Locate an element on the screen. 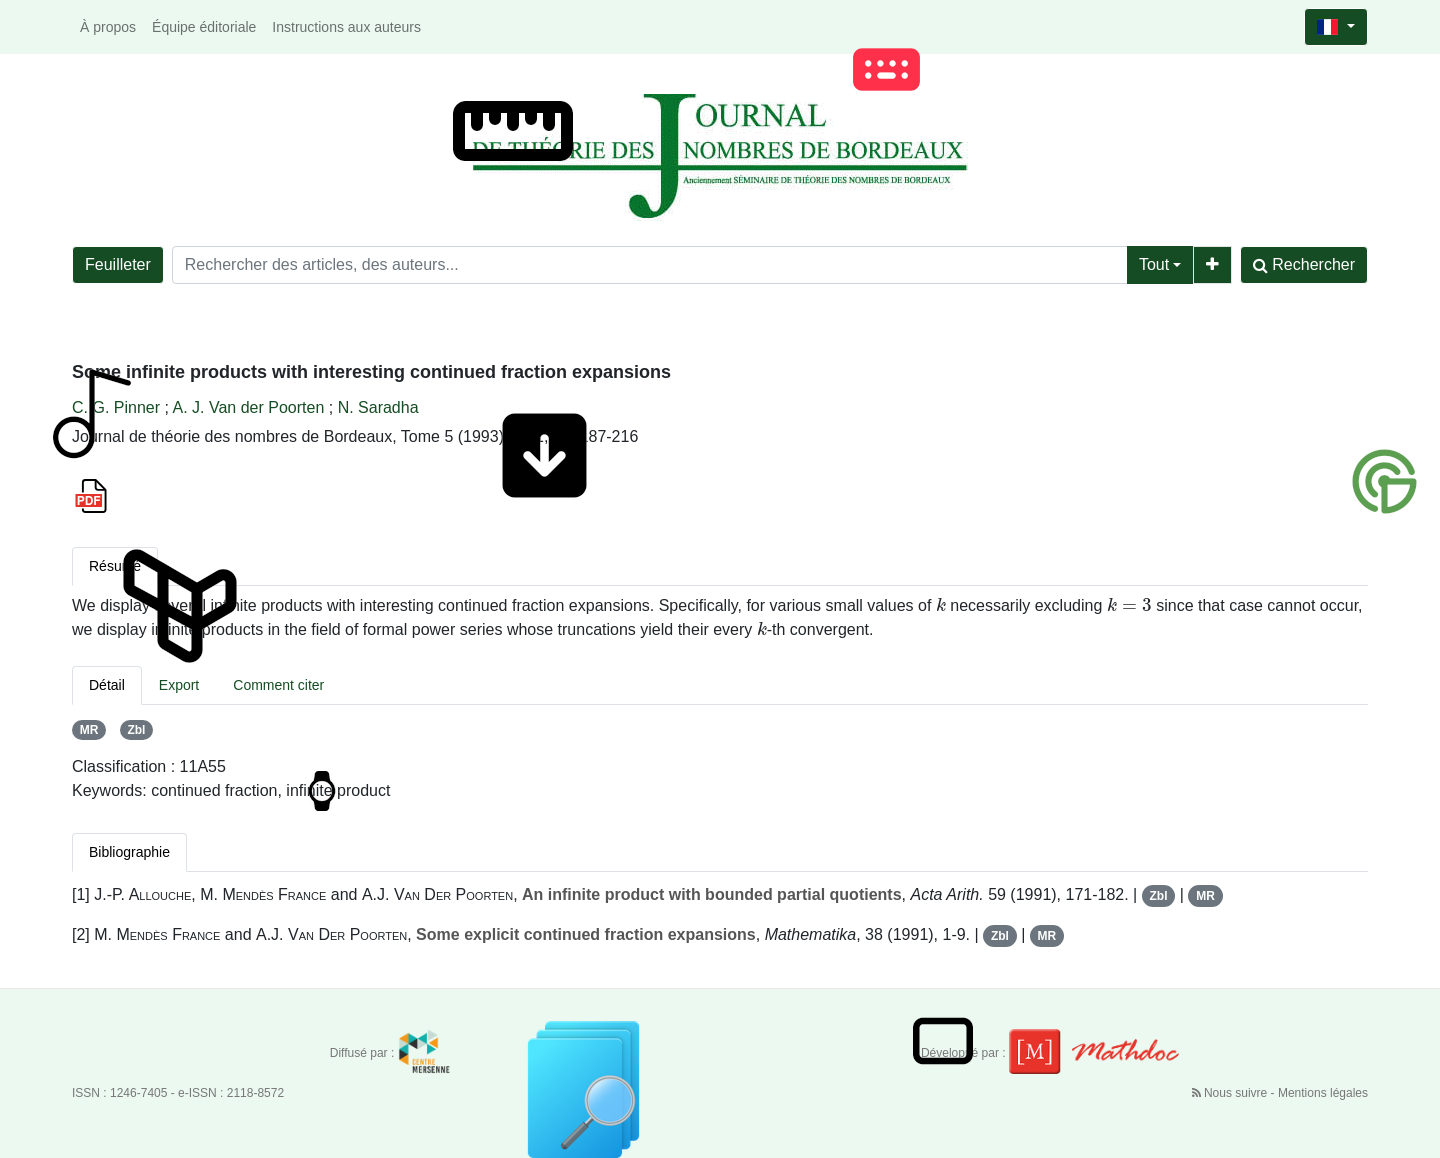  play or access music is located at coordinates (92, 412).